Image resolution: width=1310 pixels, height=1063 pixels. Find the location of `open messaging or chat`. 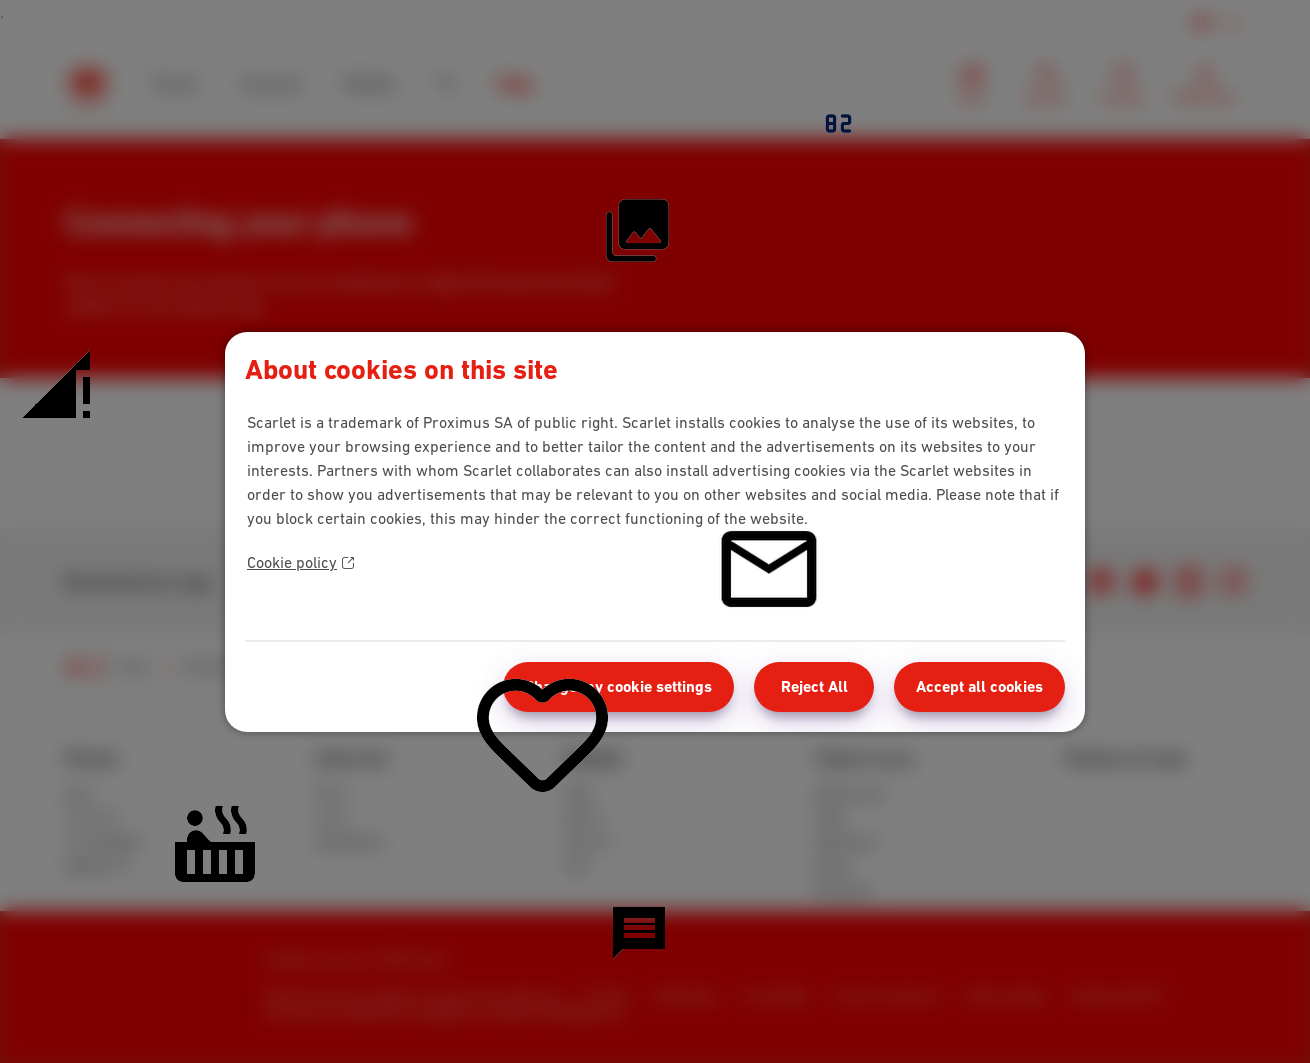

open messaging or chat is located at coordinates (639, 933).